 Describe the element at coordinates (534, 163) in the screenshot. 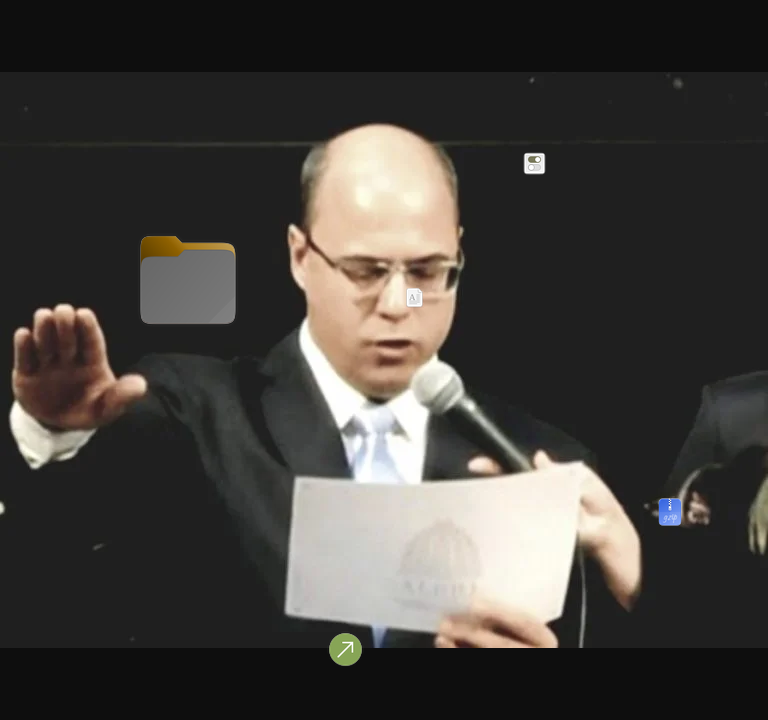

I see `open gnome tweaks settings` at that location.